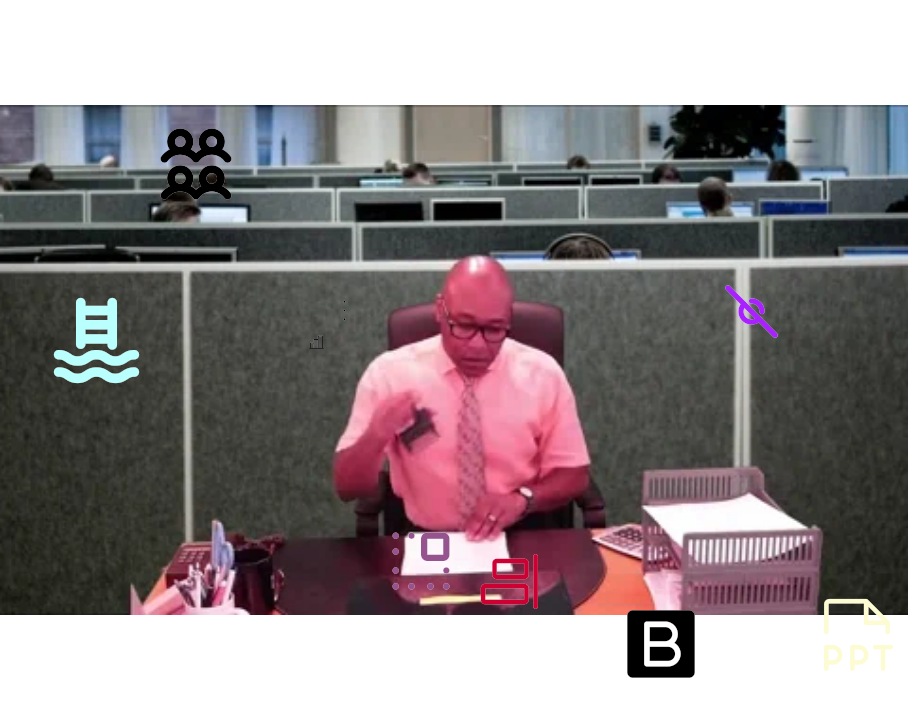 The width and height of the screenshot is (908, 720). Describe the element at coordinates (510, 581) in the screenshot. I see `align text or content to the right` at that location.